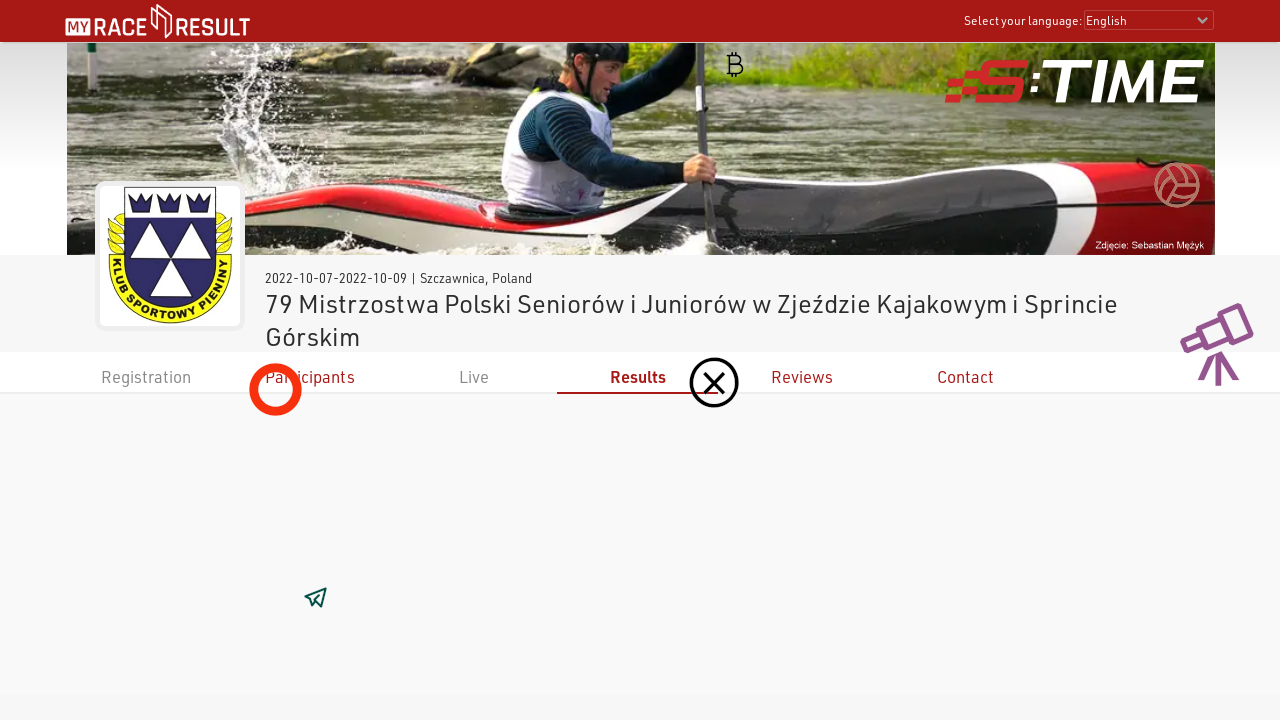 This screenshot has height=720, width=1280. What do you see at coordinates (315, 597) in the screenshot?
I see `open telegram messaging app` at bounding box center [315, 597].